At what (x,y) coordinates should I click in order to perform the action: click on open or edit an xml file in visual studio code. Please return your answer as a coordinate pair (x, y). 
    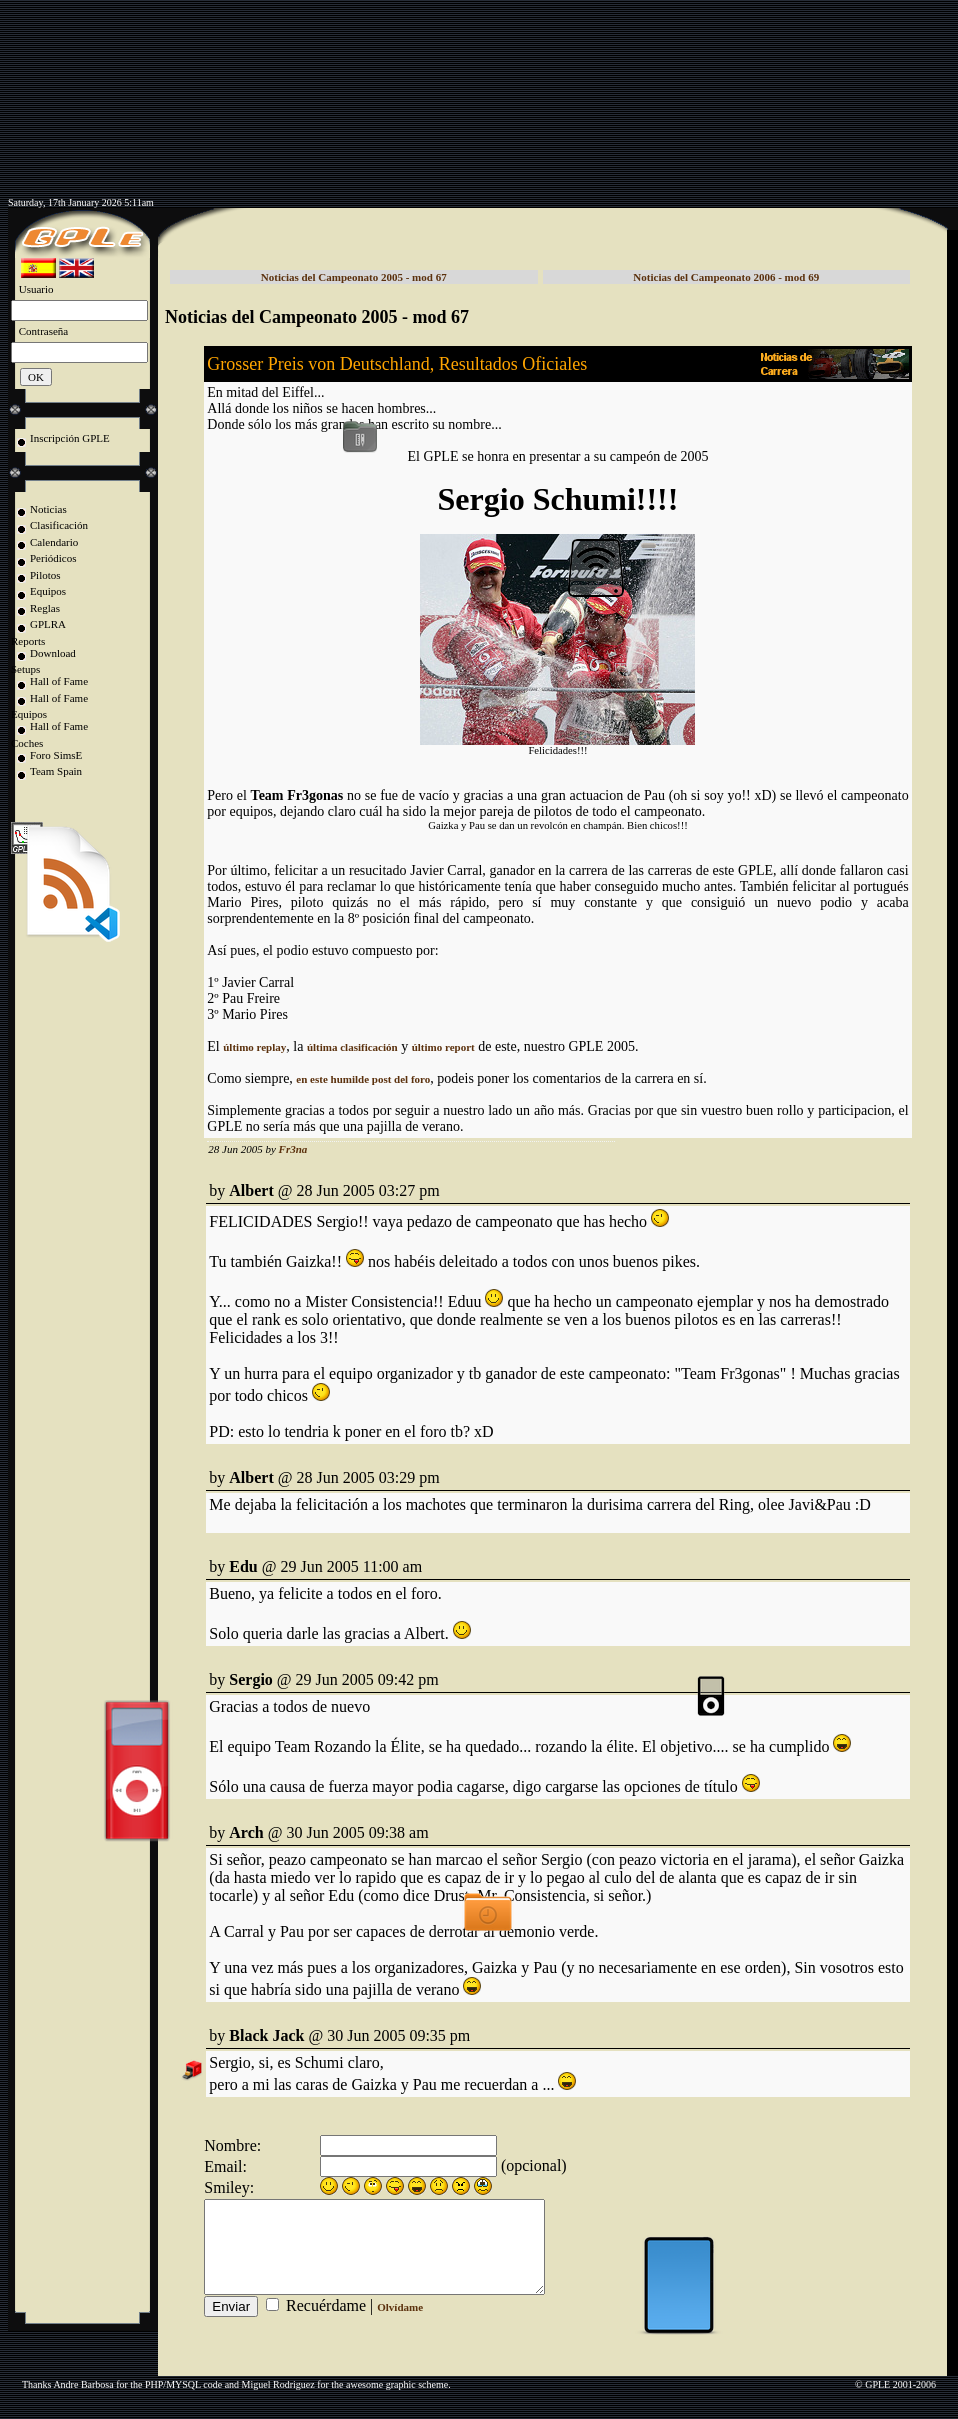
    Looking at the image, I should click on (68, 883).